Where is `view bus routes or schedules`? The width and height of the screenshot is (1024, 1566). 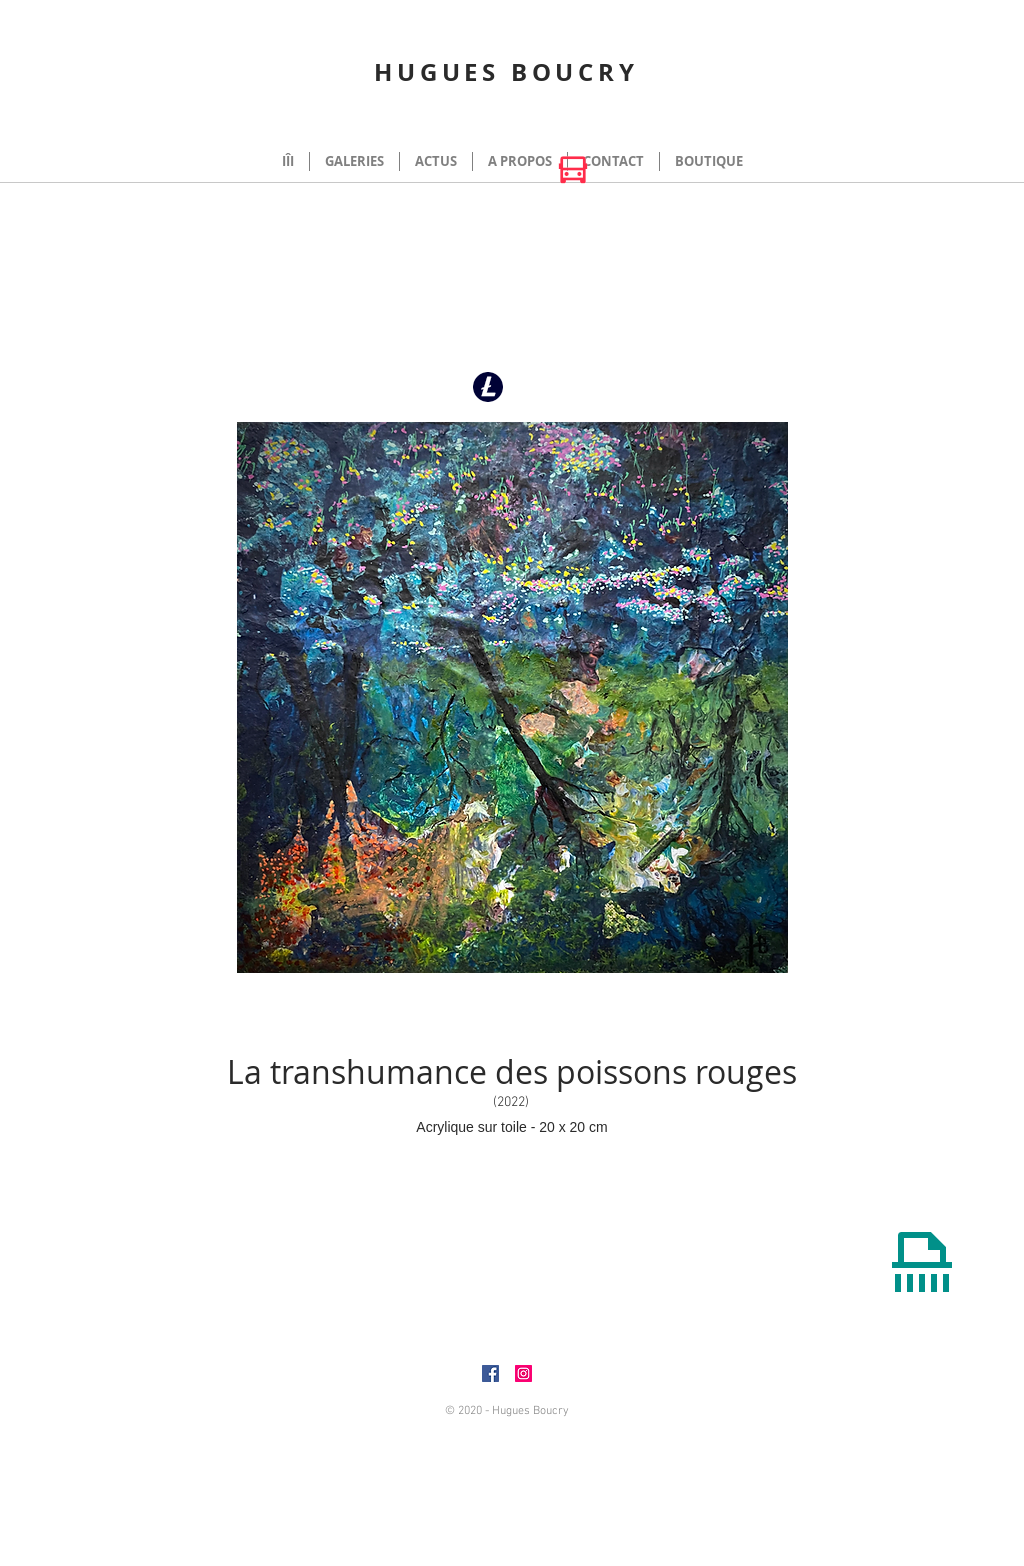
view bus routes or schedules is located at coordinates (573, 169).